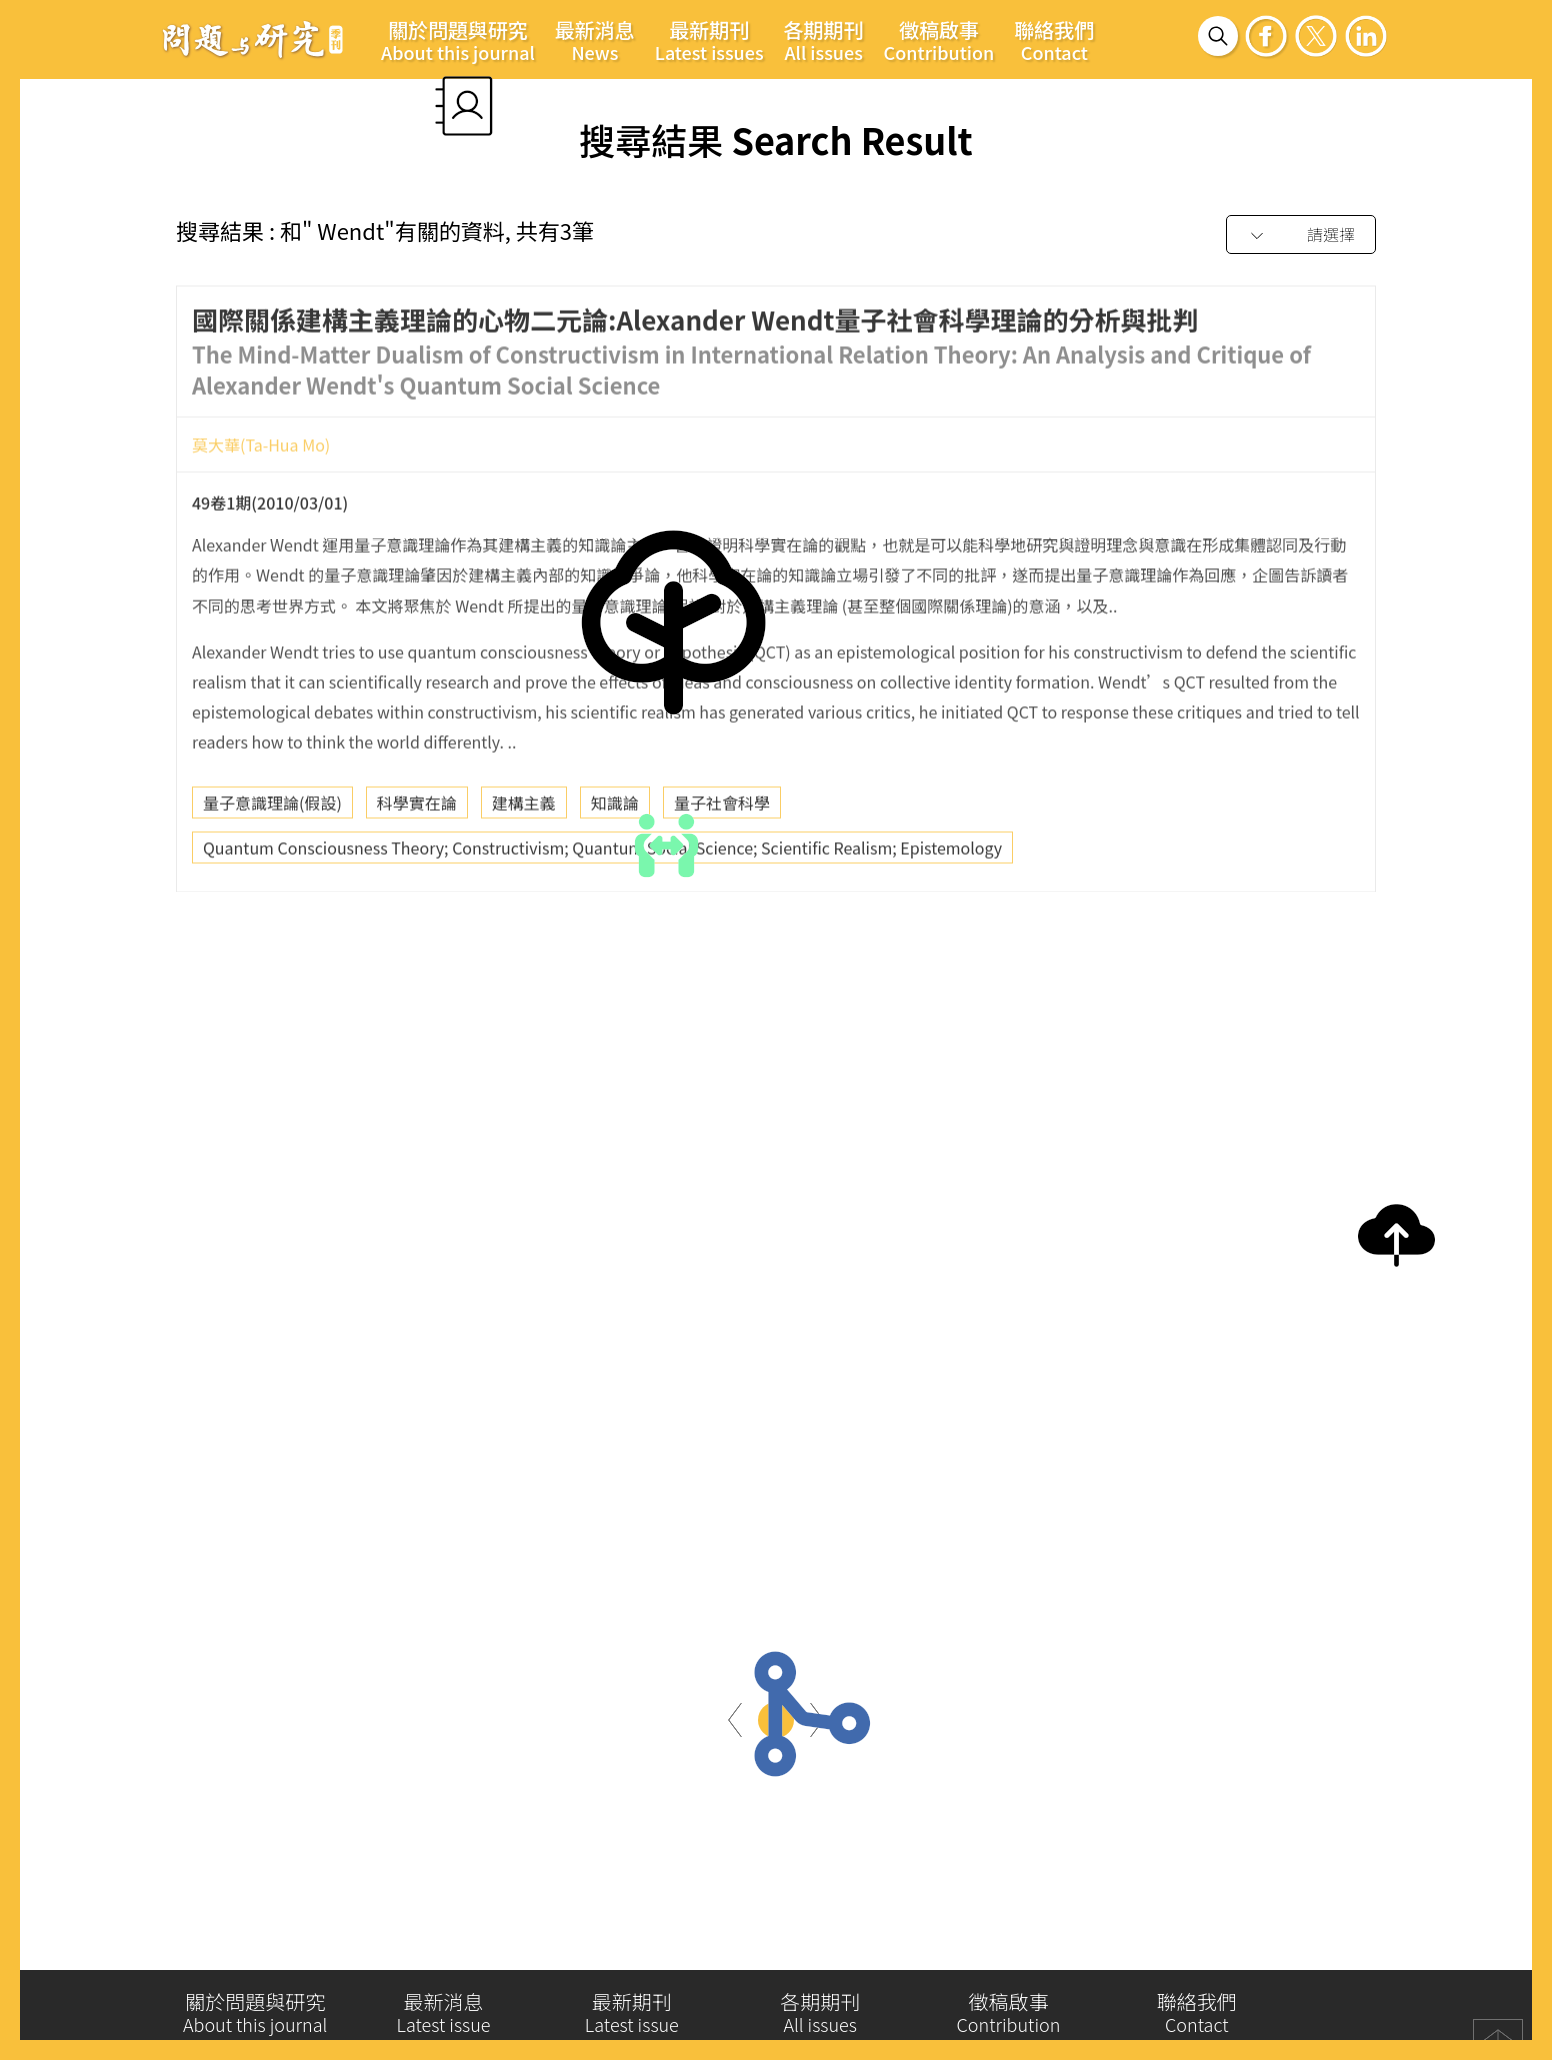 This screenshot has height=2060, width=1552. What do you see at coordinates (465, 106) in the screenshot?
I see `open your contacts or address book` at bounding box center [465, 106].